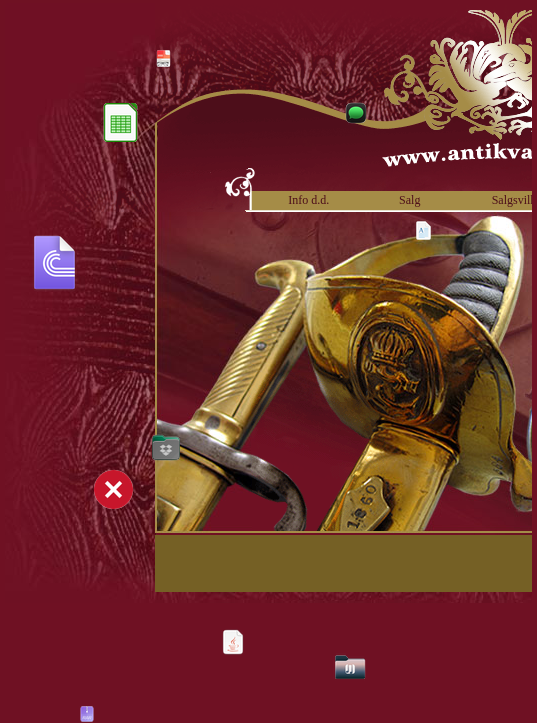  What do you see at coordinates (54, 263) in the screenshot?
I see `a bittorrent torrent file` at bounding box center [54, 263].